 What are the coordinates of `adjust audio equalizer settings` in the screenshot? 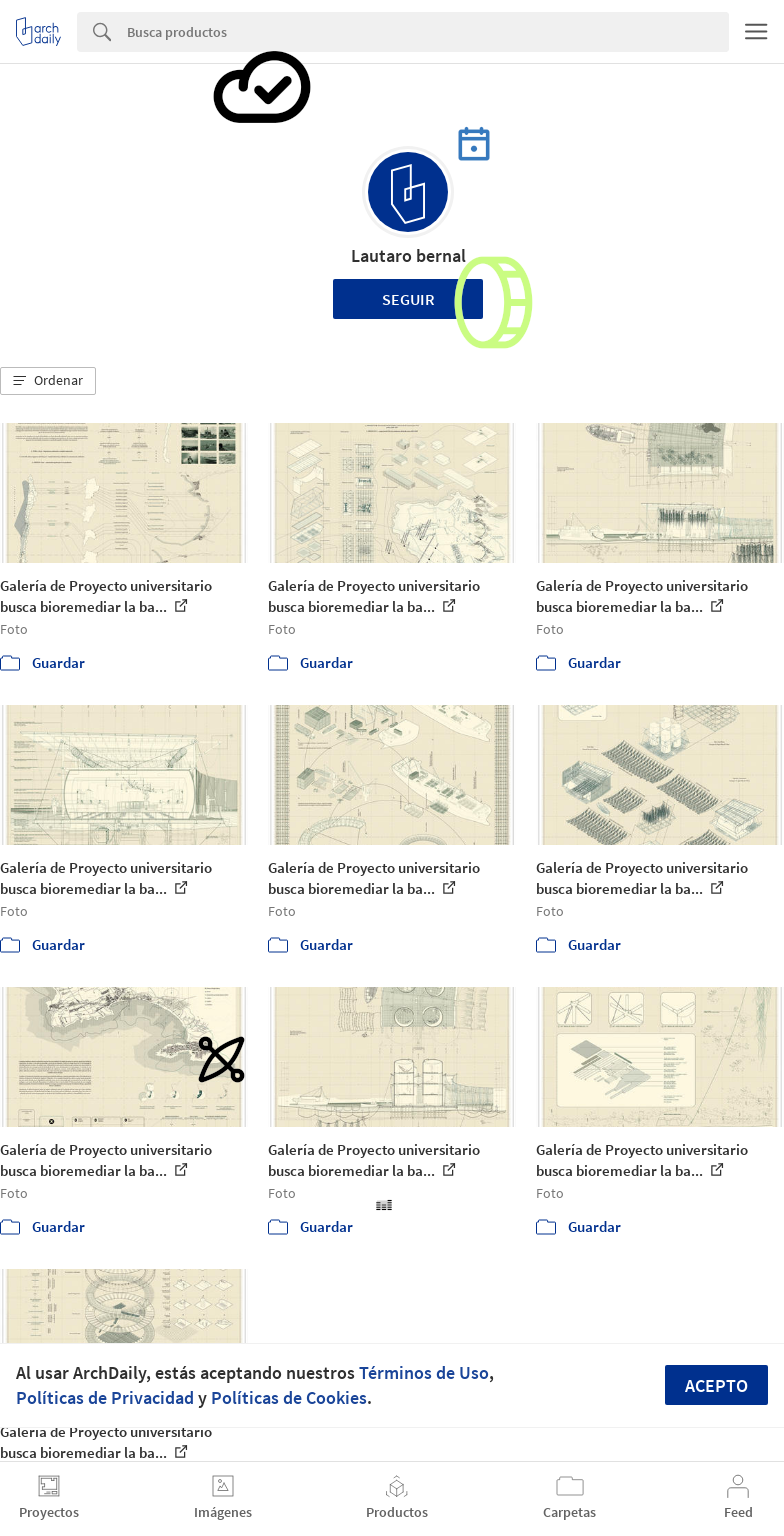 It's located at (384, 1205).